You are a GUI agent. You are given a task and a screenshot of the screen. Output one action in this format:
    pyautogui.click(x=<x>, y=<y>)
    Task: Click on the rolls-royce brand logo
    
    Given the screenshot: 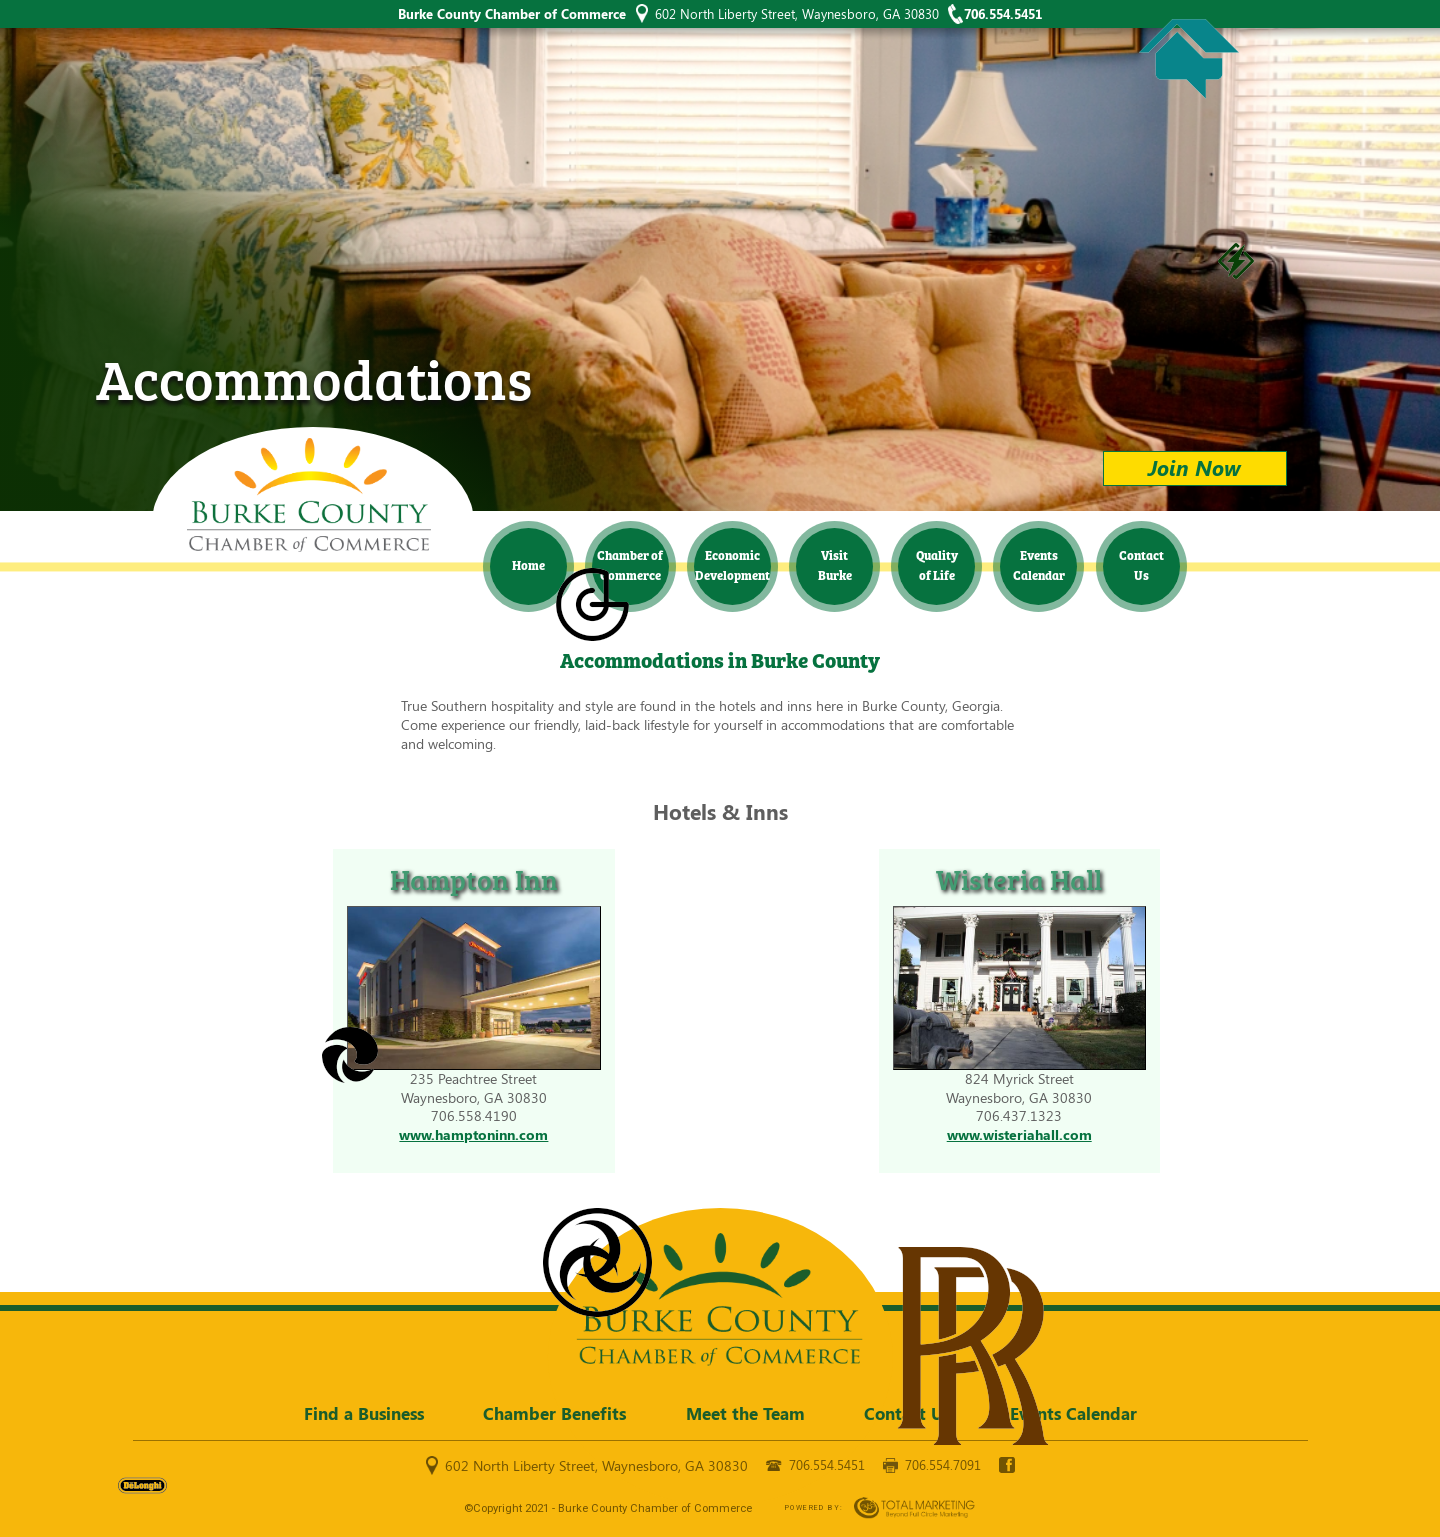 What is the action you would take?
    pyautogui.click(x=973, y=1346)
    